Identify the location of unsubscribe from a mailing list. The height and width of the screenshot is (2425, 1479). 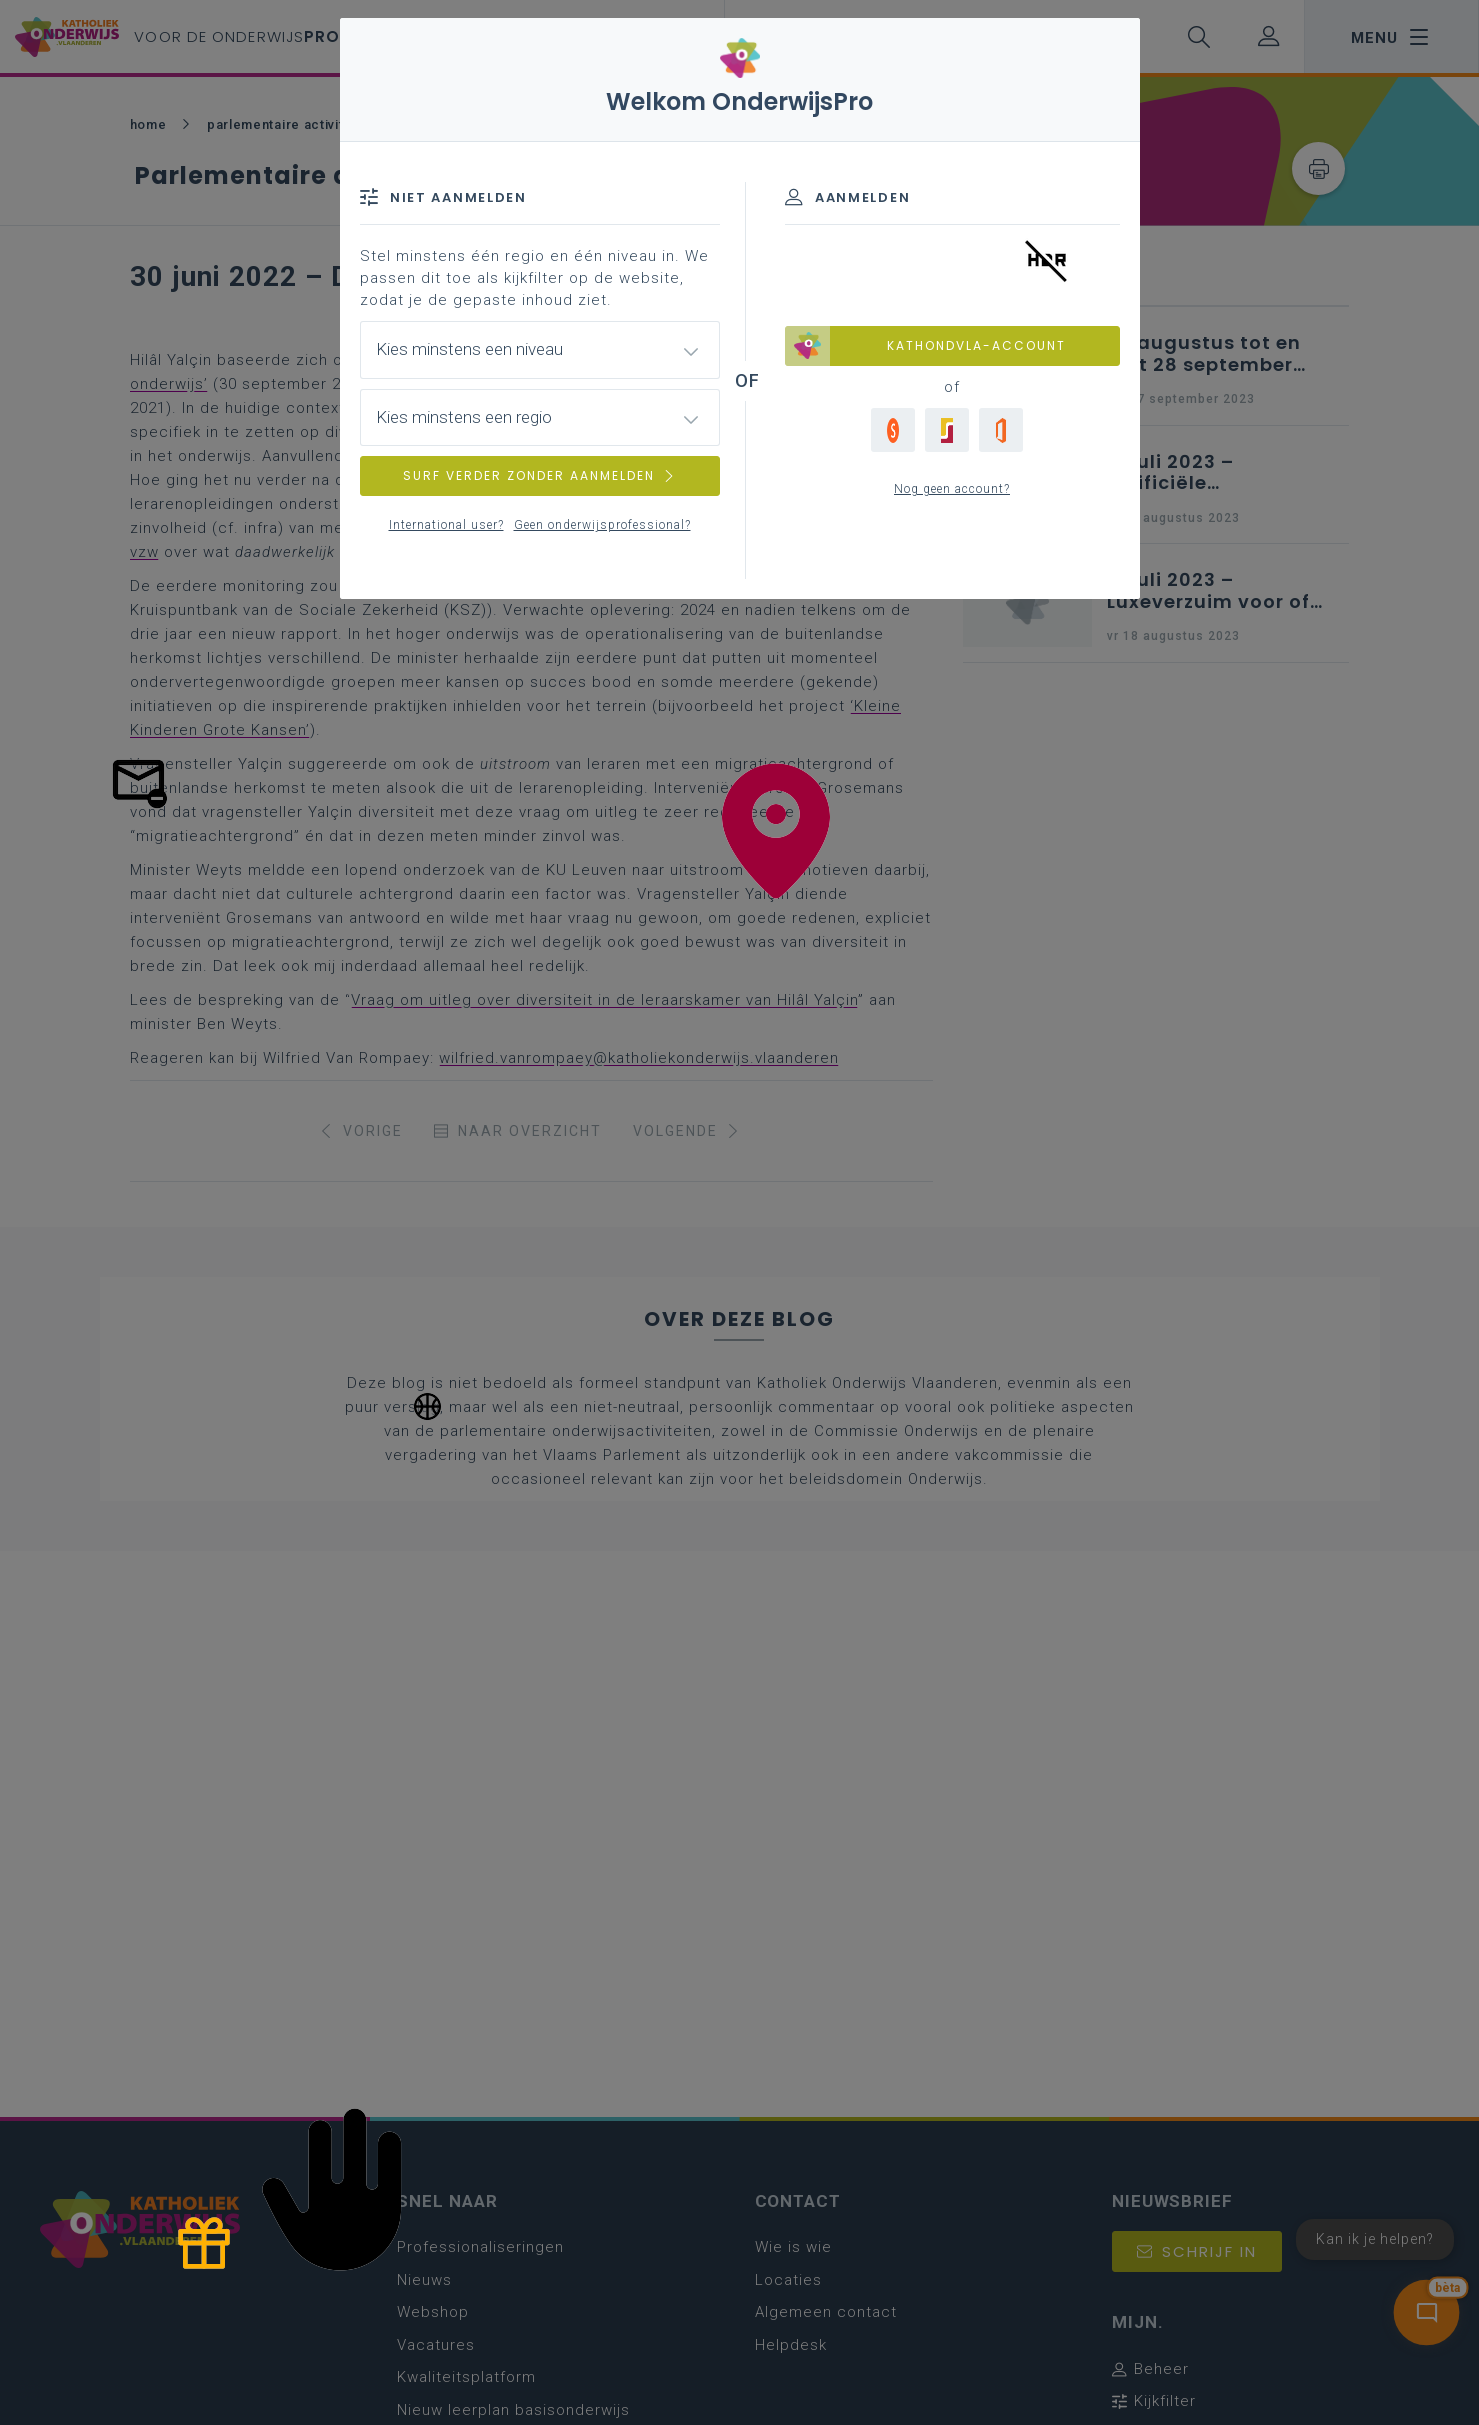
(138, 785).